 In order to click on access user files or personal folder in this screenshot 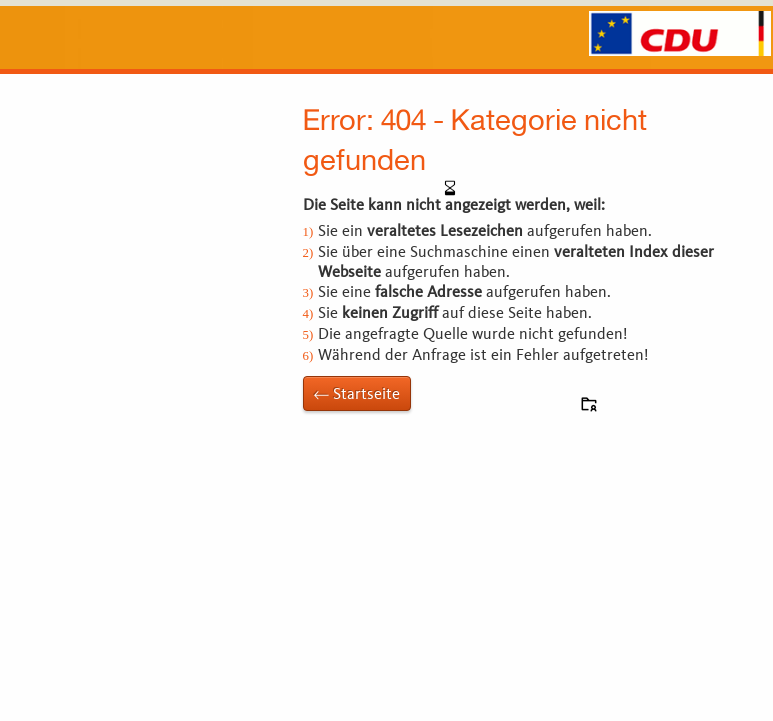, I will do `click(589, 404)`.